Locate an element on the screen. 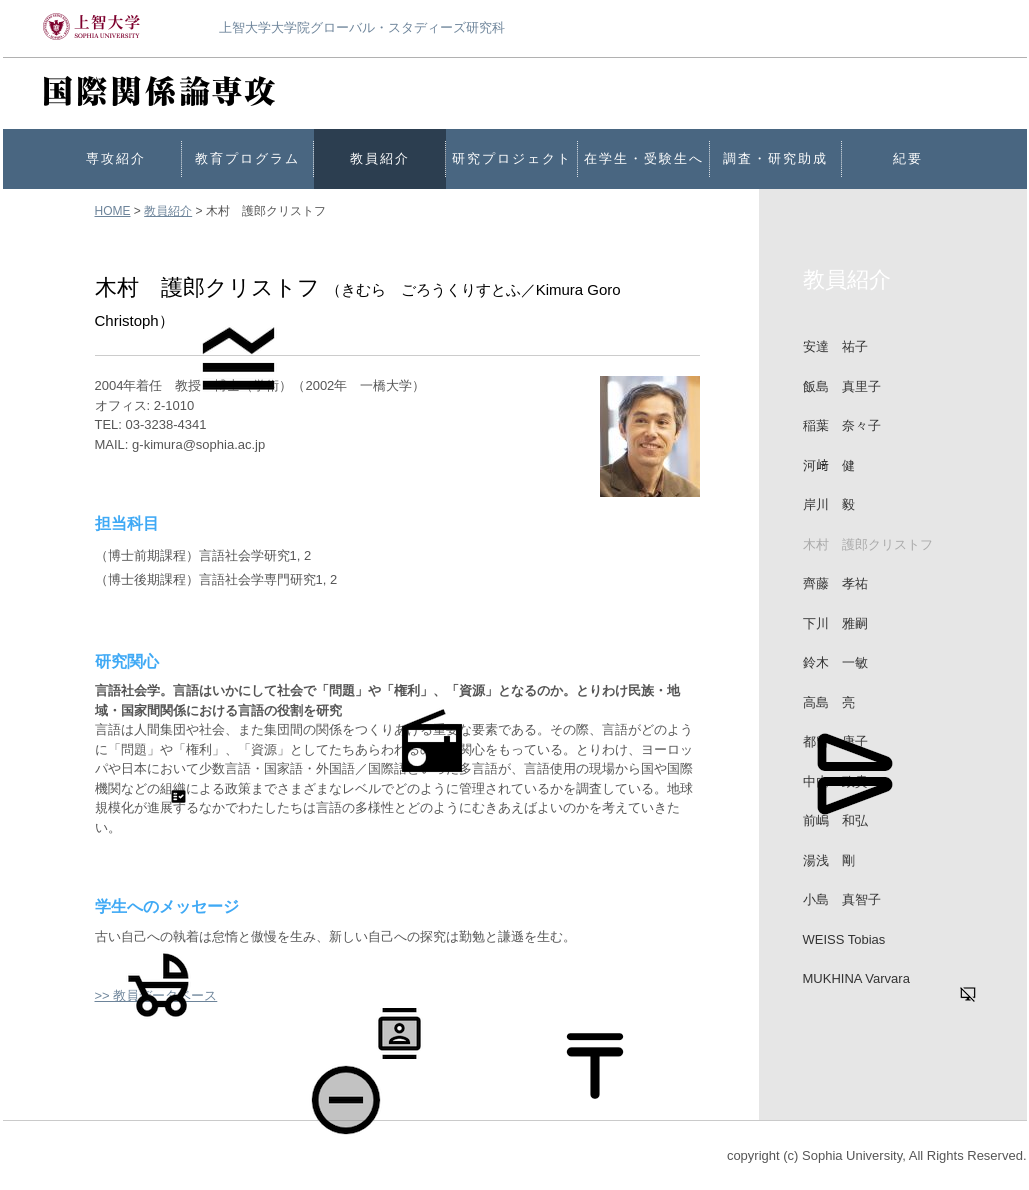 This screenshot has height=1190, width=1029. open radio or audio streaming is located at coordinates (432, 742).